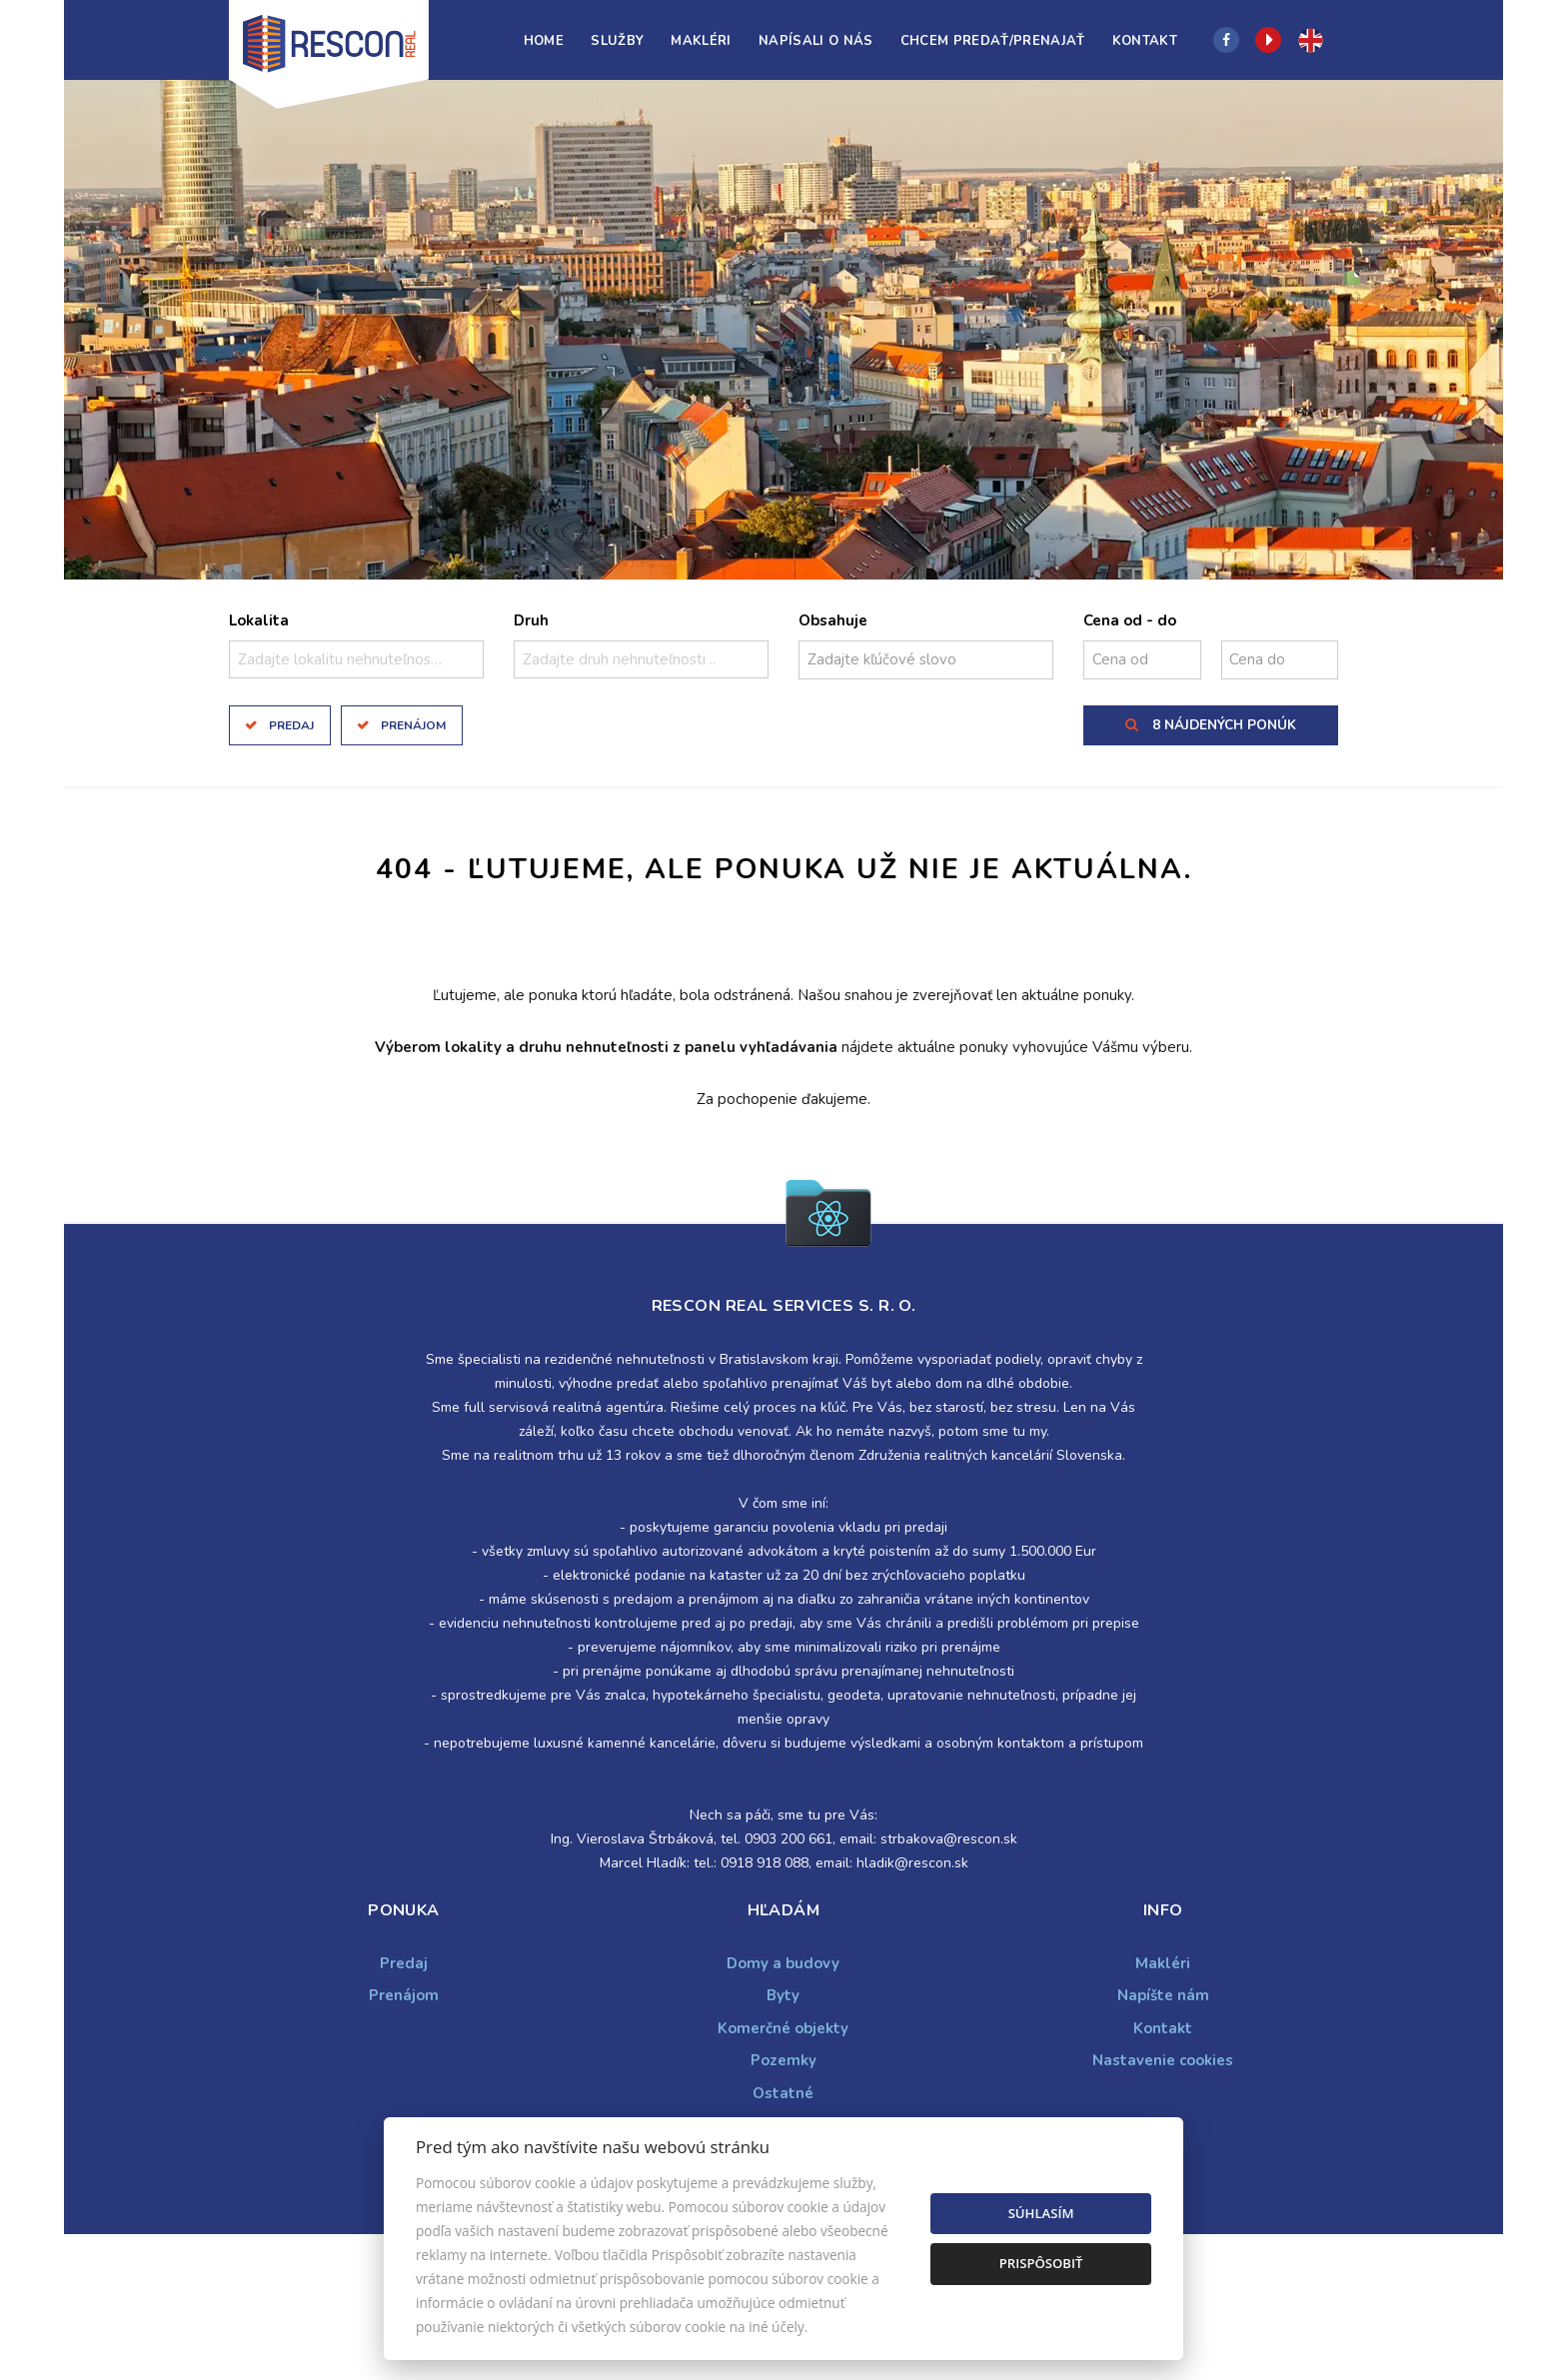 This screenshot has height=2380, width=1567. Describe the element at coordinates (827, 1215) in the screenshot. I see `open react project folder` at that location.